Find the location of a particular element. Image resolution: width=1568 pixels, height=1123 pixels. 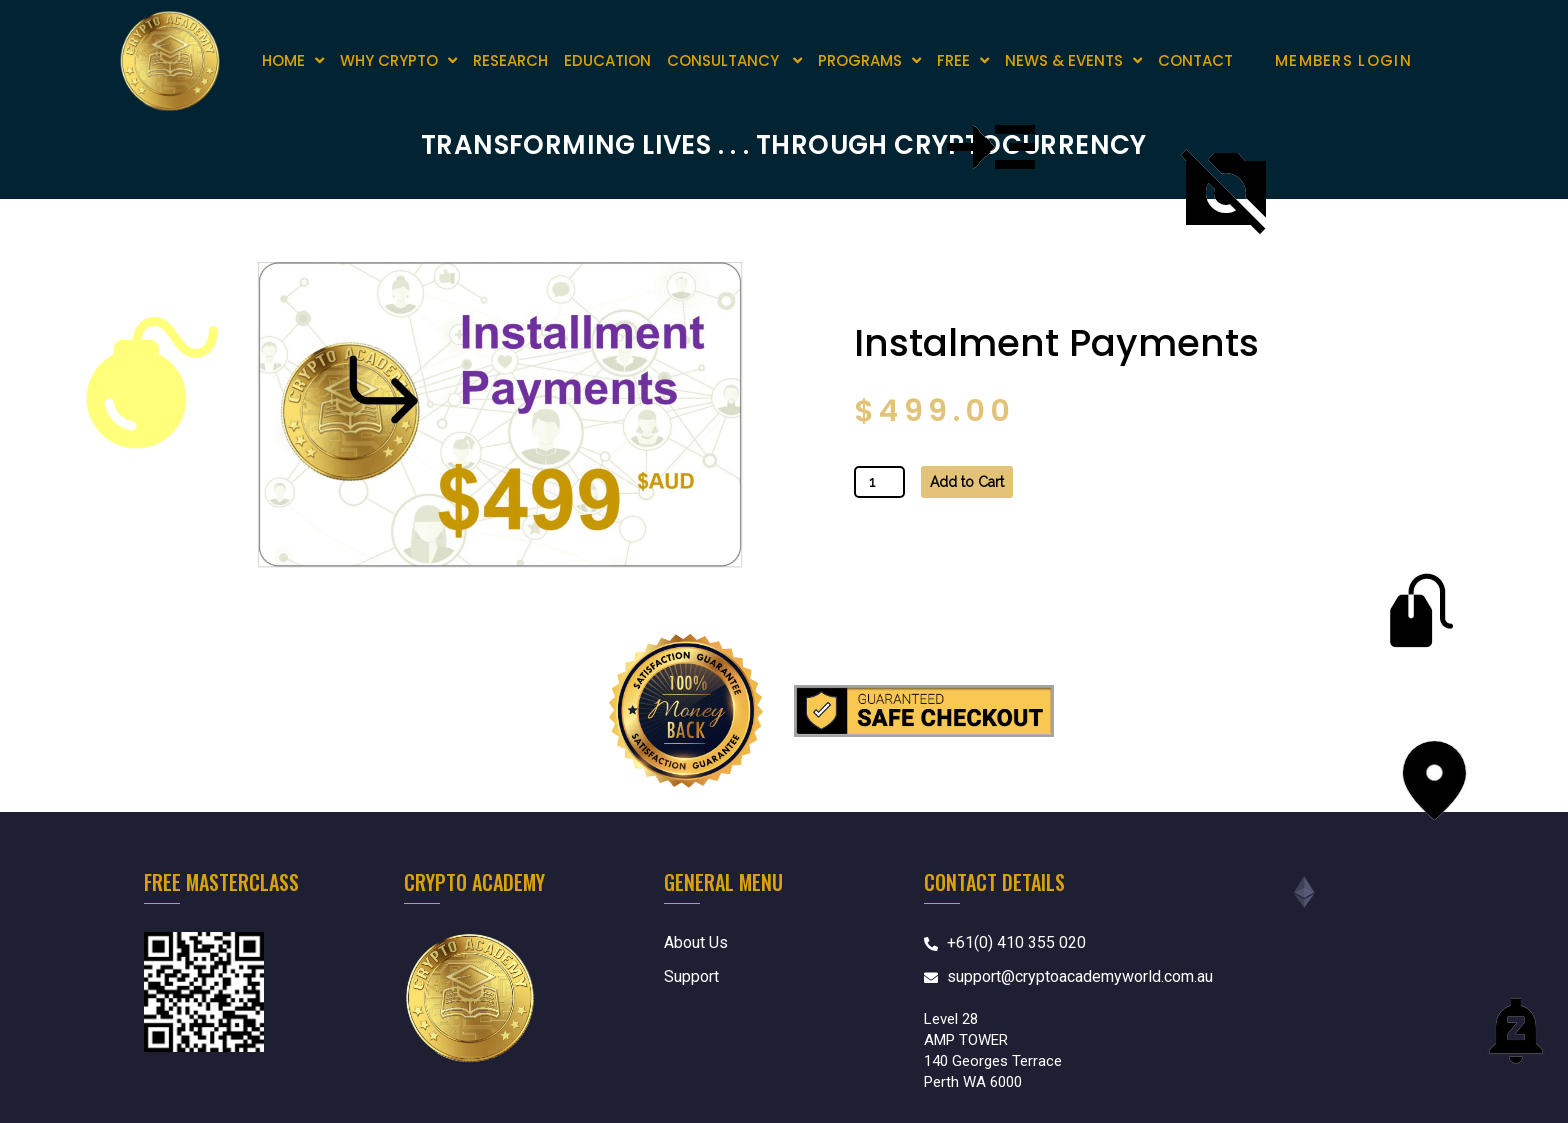

view location on map is located at coordinates (1434, 780).